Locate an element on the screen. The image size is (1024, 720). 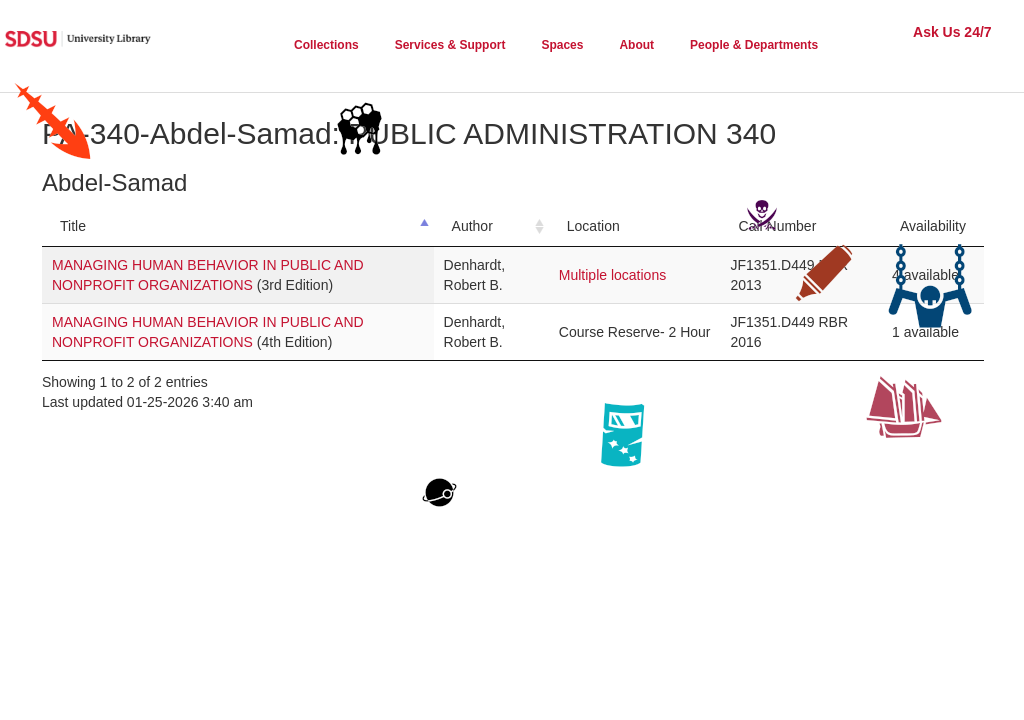
select a barbed arrow projectile type is located at coordinates (52, 121).